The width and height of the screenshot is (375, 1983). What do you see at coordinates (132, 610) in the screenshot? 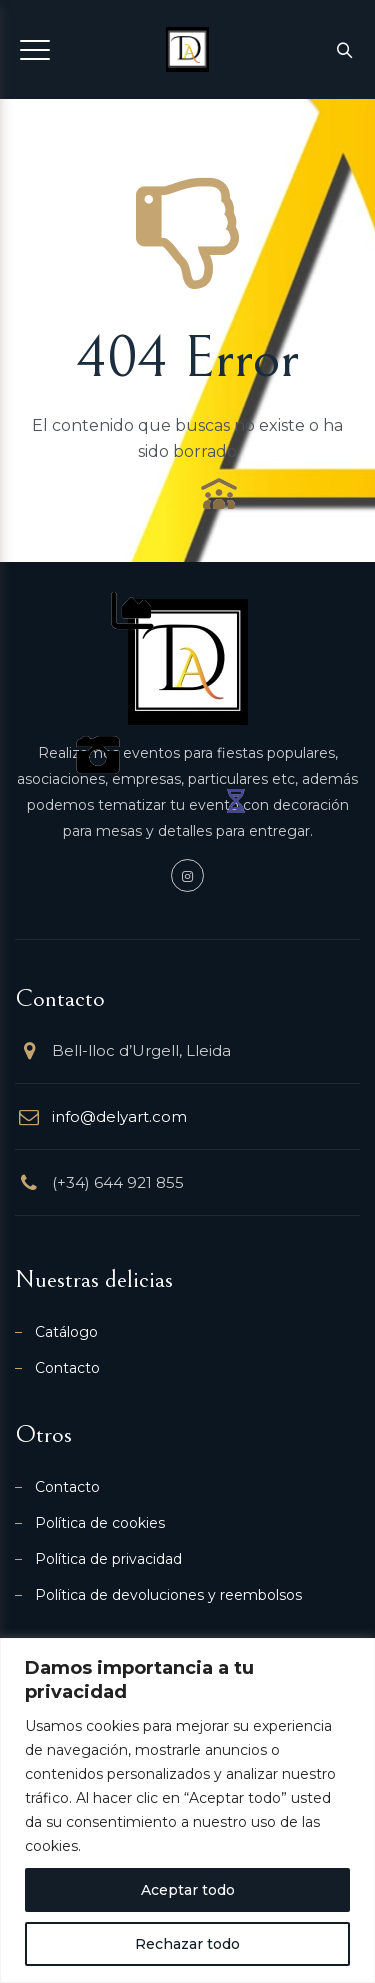
I see `view area chart analytics` at bounding box center [132, 610].